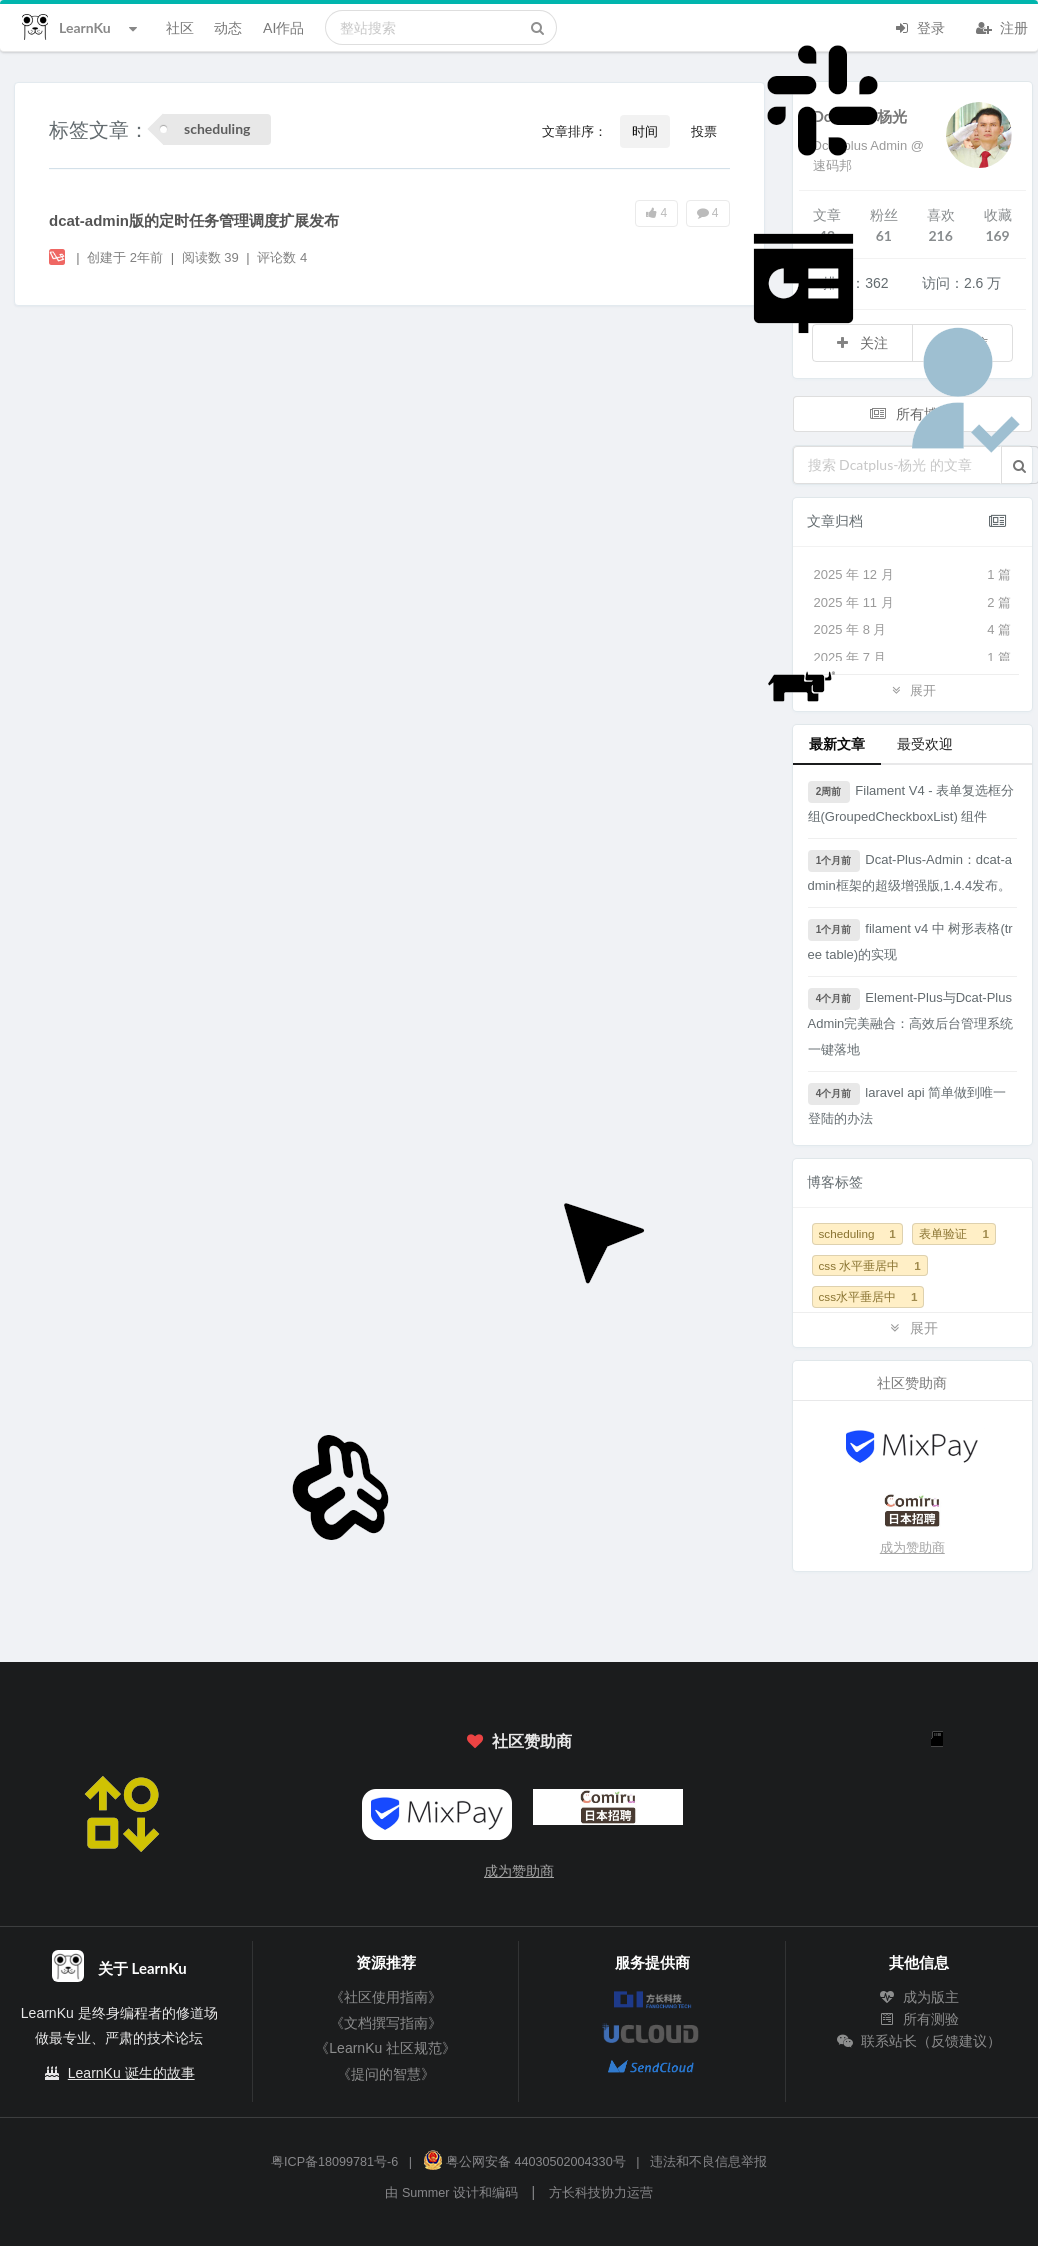  Describe the element at coordinates (122, 1814) in the screenshot. I see `swap or exchange items` at that location.